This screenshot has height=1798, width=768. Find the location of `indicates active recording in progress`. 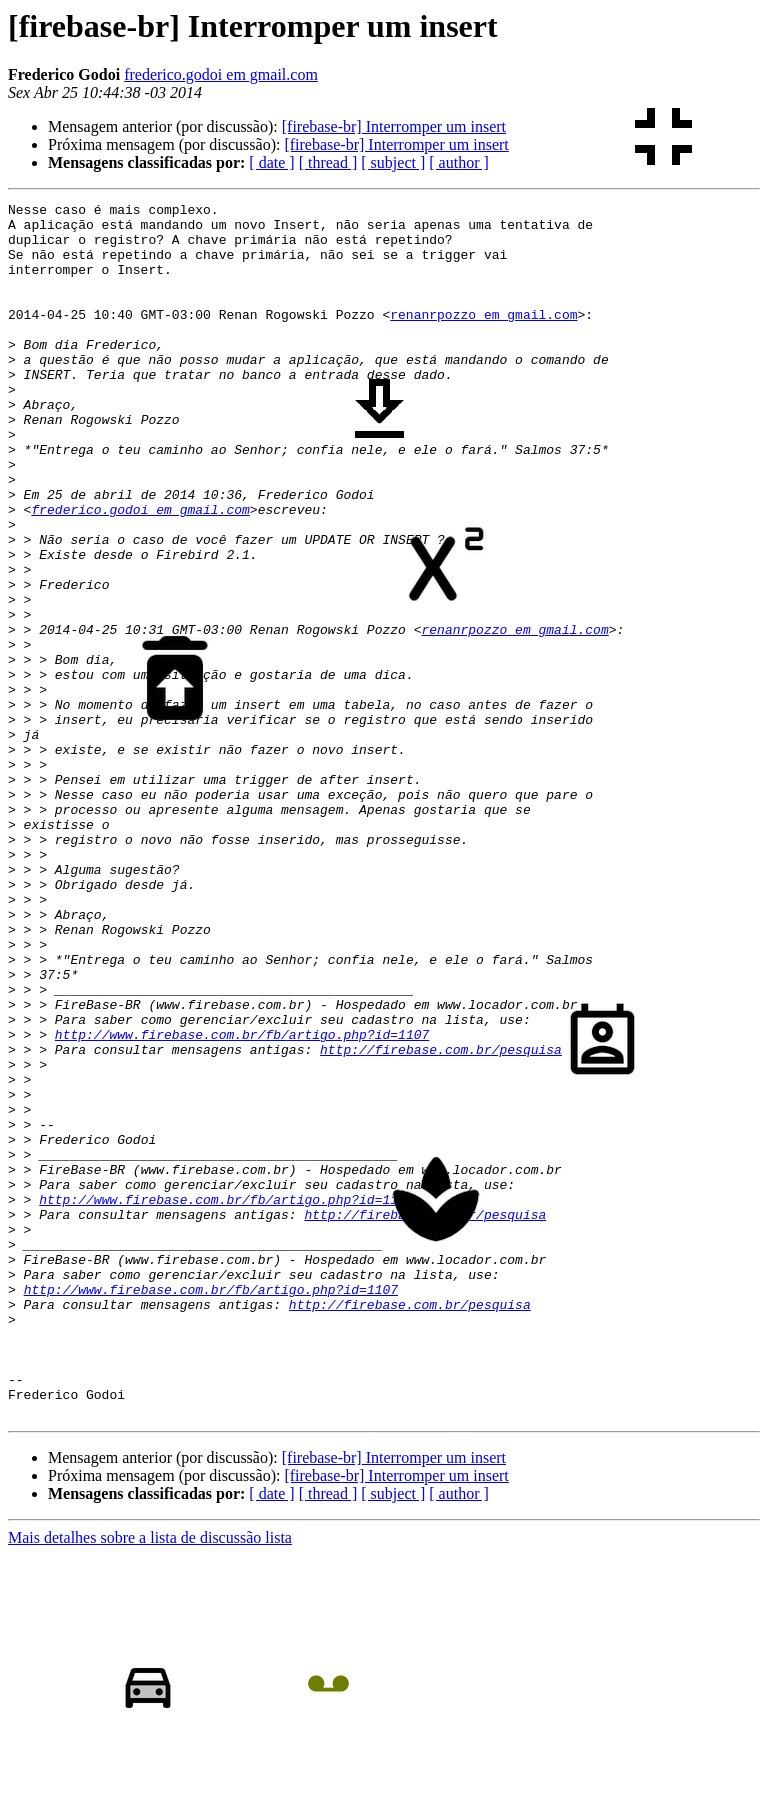

indicates active recording in progress is located at coordinates (328, 1683).